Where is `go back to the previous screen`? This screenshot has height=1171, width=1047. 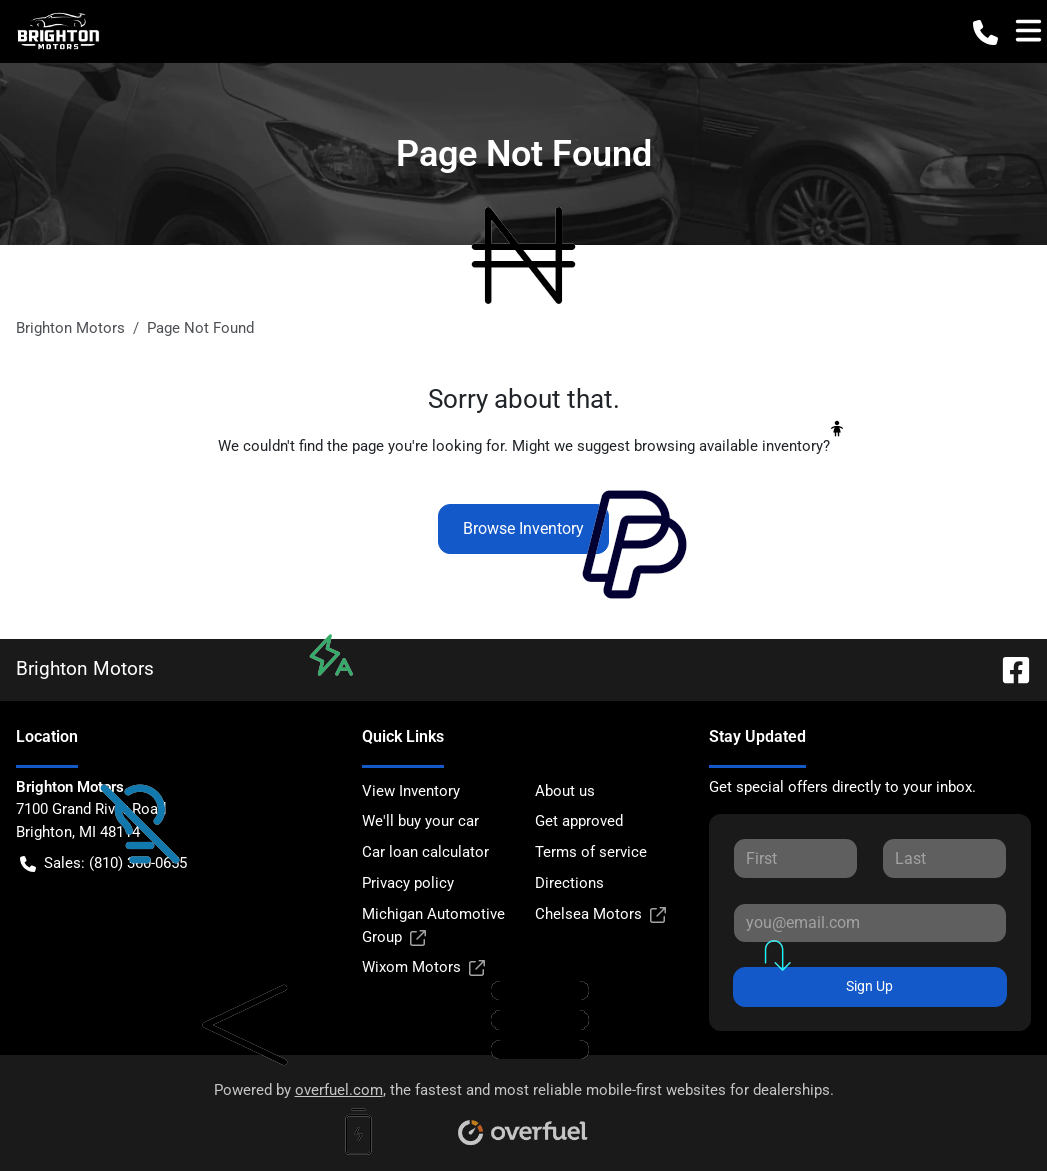 go back to the previous screen is located at coordinates (247, 1025).